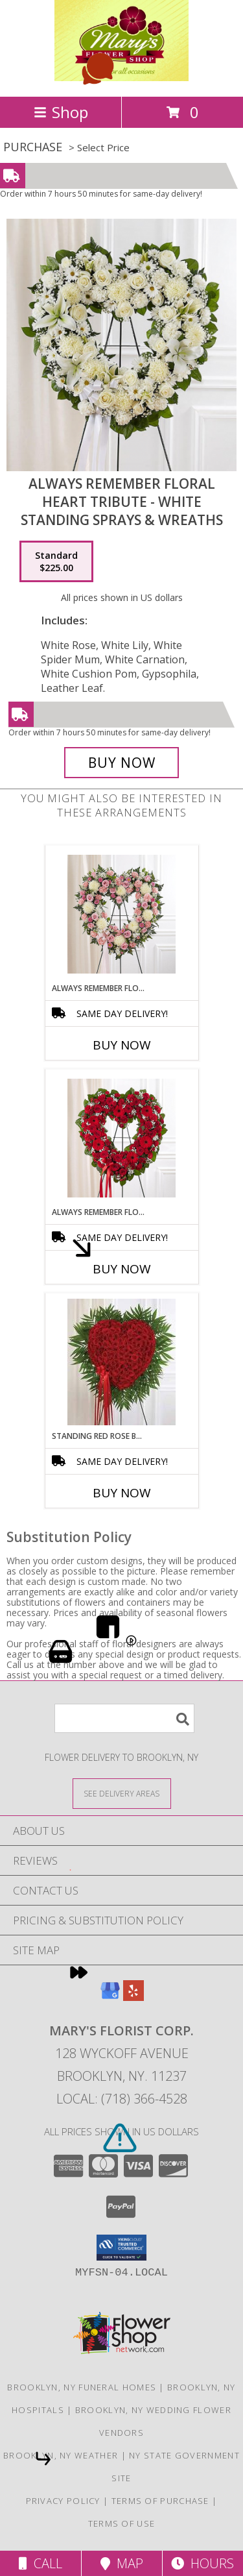 The height and width of the screenshot is (2576, 243). Describe the element at coordinates (70, 1864) in the screenshot. I see `no wifi signal available` at that location.